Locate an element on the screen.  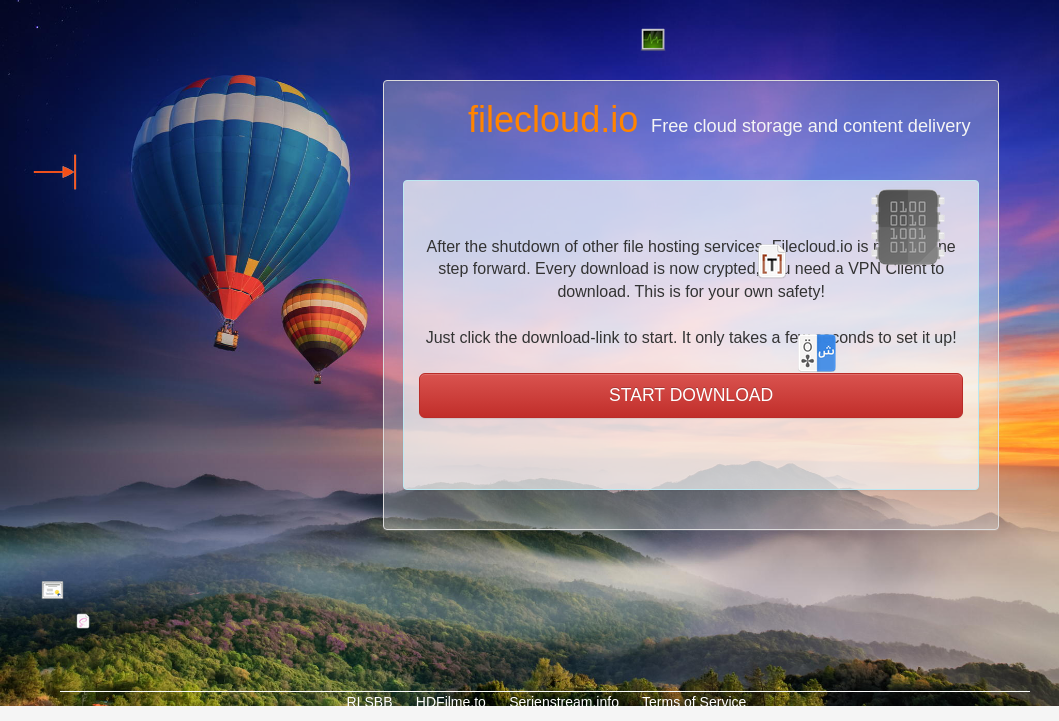
a toml configuration file is located at coordinates (772, 261).